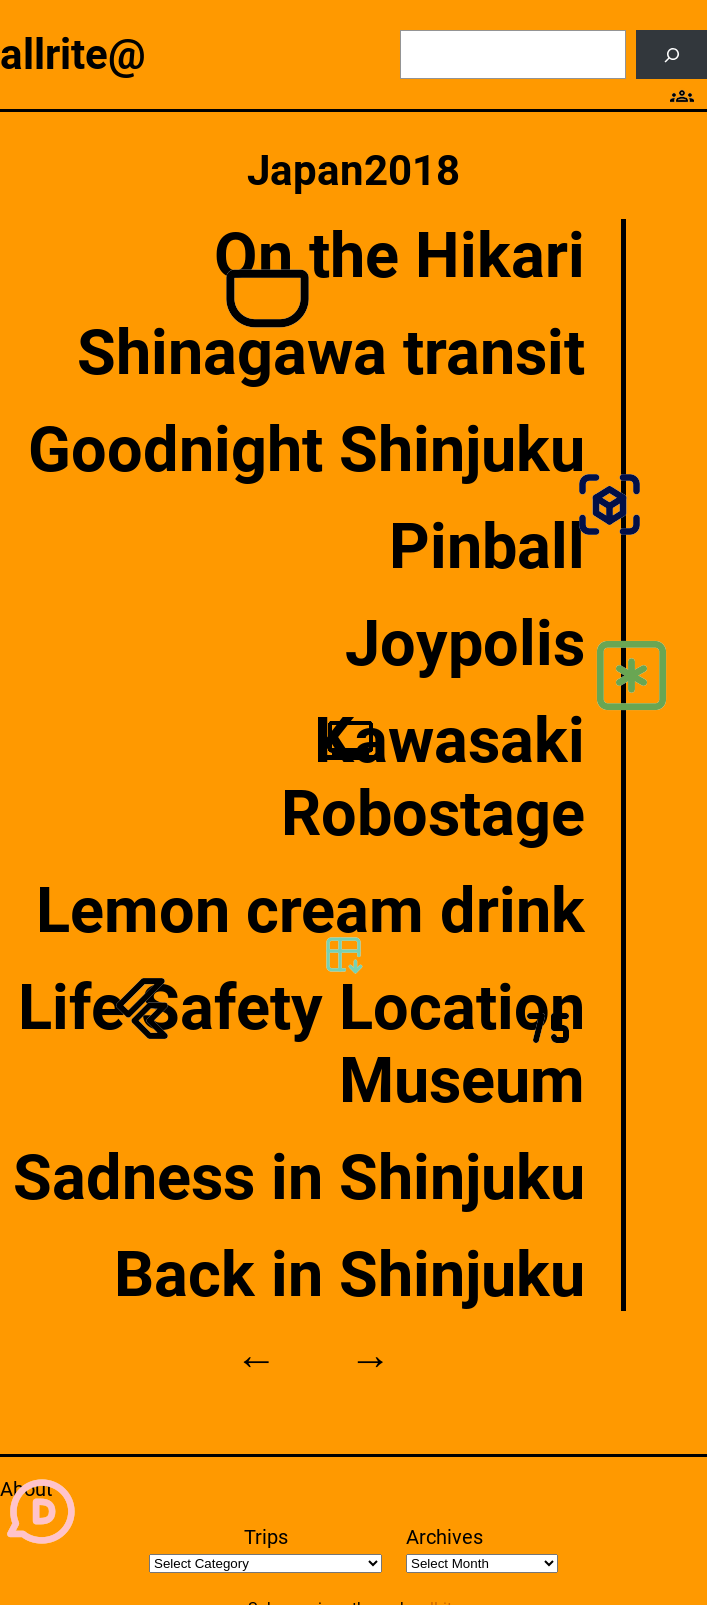 This screenshot has height=1605, width=707. Describe the element at coordinates (350, 741) in the screenshot. I see `access windows laptop or PC settings` at that location.